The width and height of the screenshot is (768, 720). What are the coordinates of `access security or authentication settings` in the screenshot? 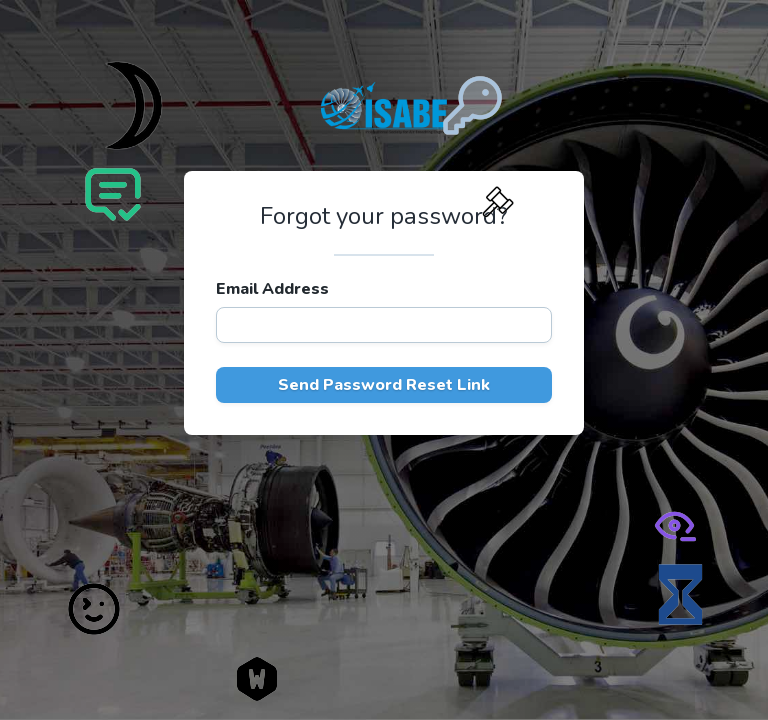 It's located at (471, 106).